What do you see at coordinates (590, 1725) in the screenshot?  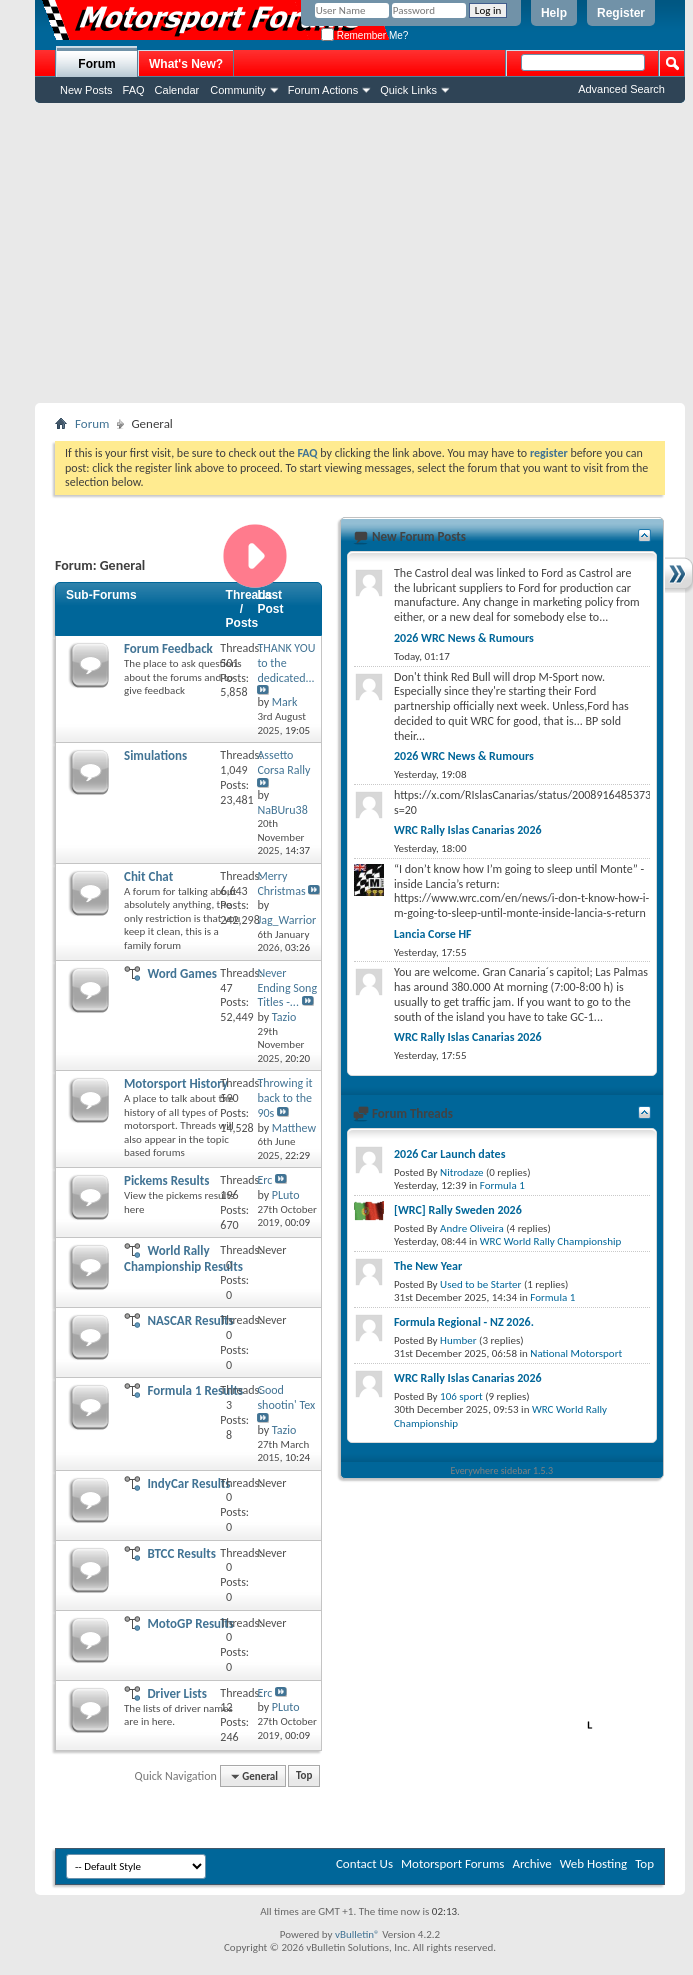 I see `indicates a lowercase "L" character or letter identifier` at bounding box center [590, 1725].